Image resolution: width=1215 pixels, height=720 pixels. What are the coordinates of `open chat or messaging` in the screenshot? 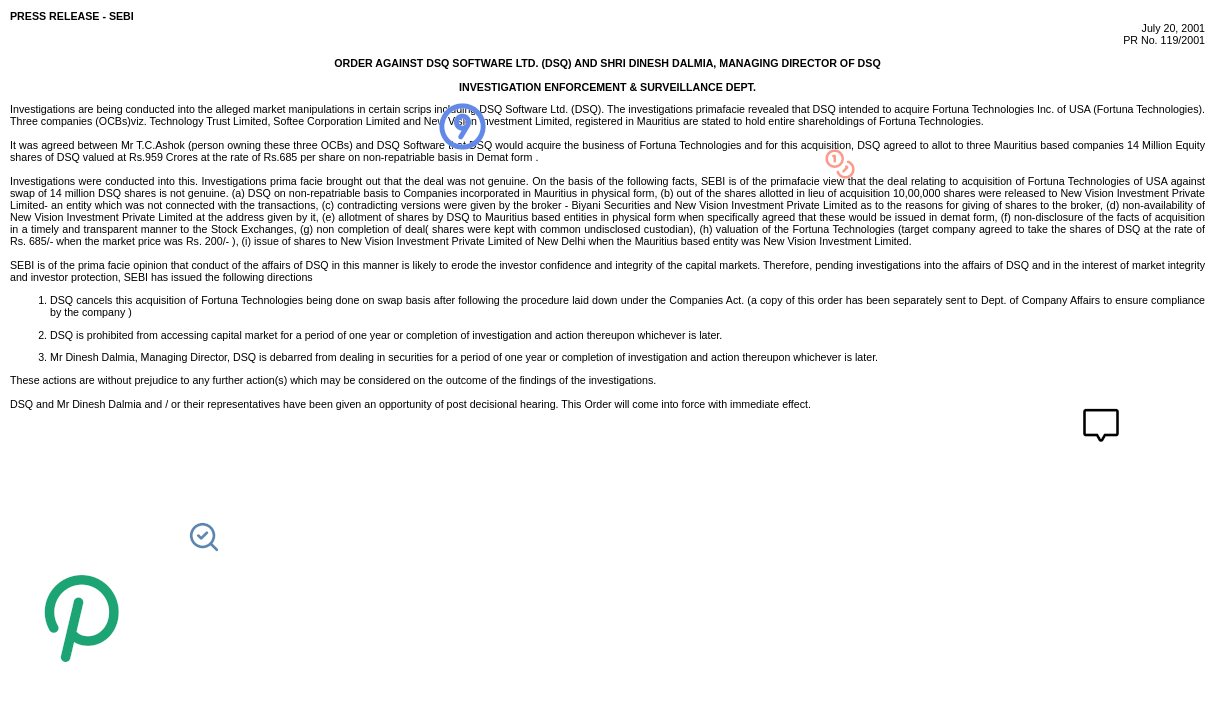 It's located at (1101, 424).